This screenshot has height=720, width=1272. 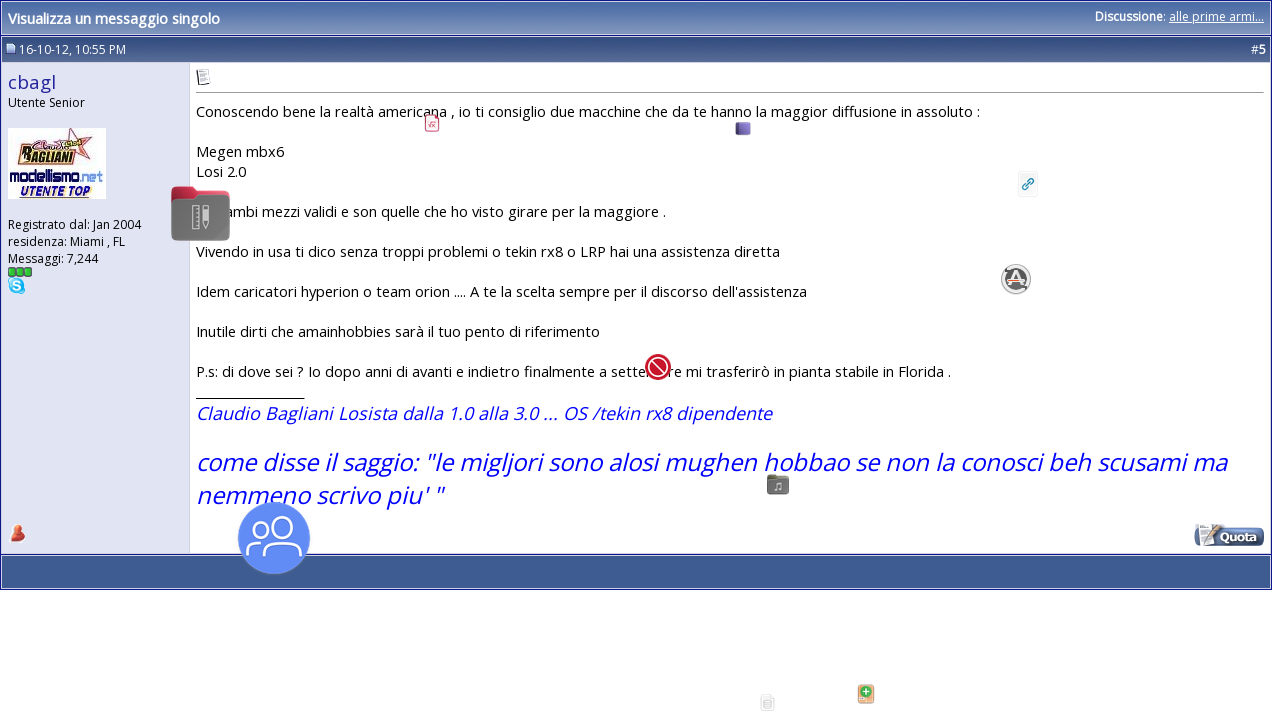 I want to click on a windows internet shortcut file, so click(x=1028, y=184).